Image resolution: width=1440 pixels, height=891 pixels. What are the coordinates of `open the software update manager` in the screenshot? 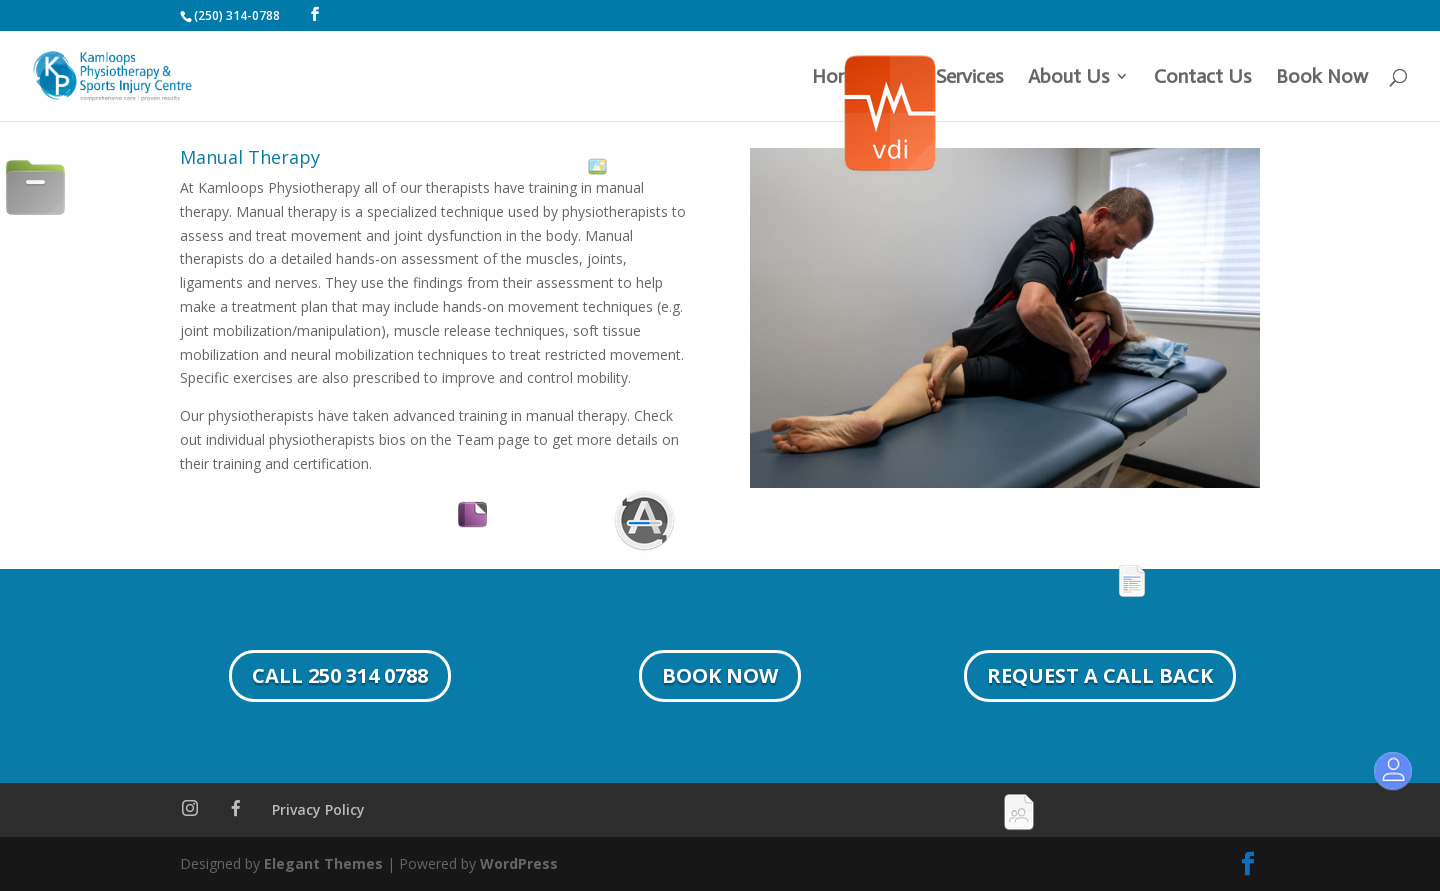 It's located at (644, 520).